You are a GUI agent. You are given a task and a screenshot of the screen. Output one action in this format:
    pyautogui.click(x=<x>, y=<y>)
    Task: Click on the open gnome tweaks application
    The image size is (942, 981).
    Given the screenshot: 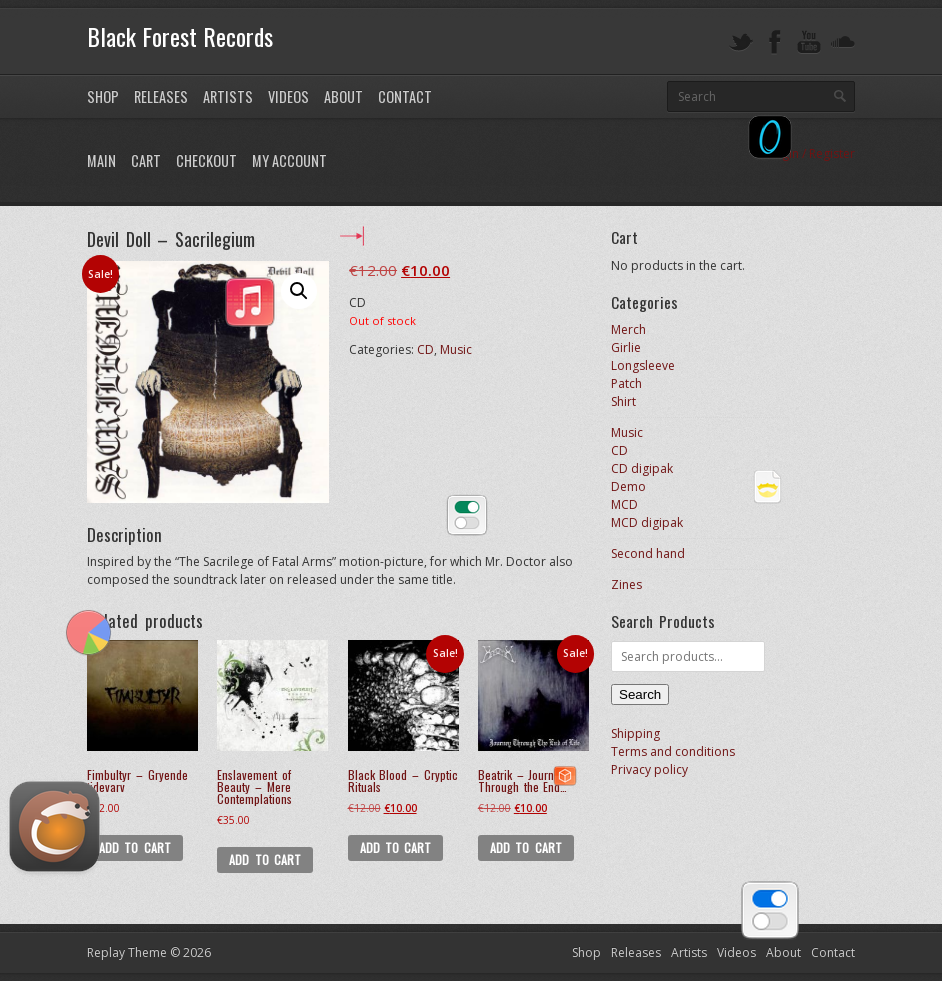 What is the action you would take?
    pyautogui.click(x=467, y=515)
    